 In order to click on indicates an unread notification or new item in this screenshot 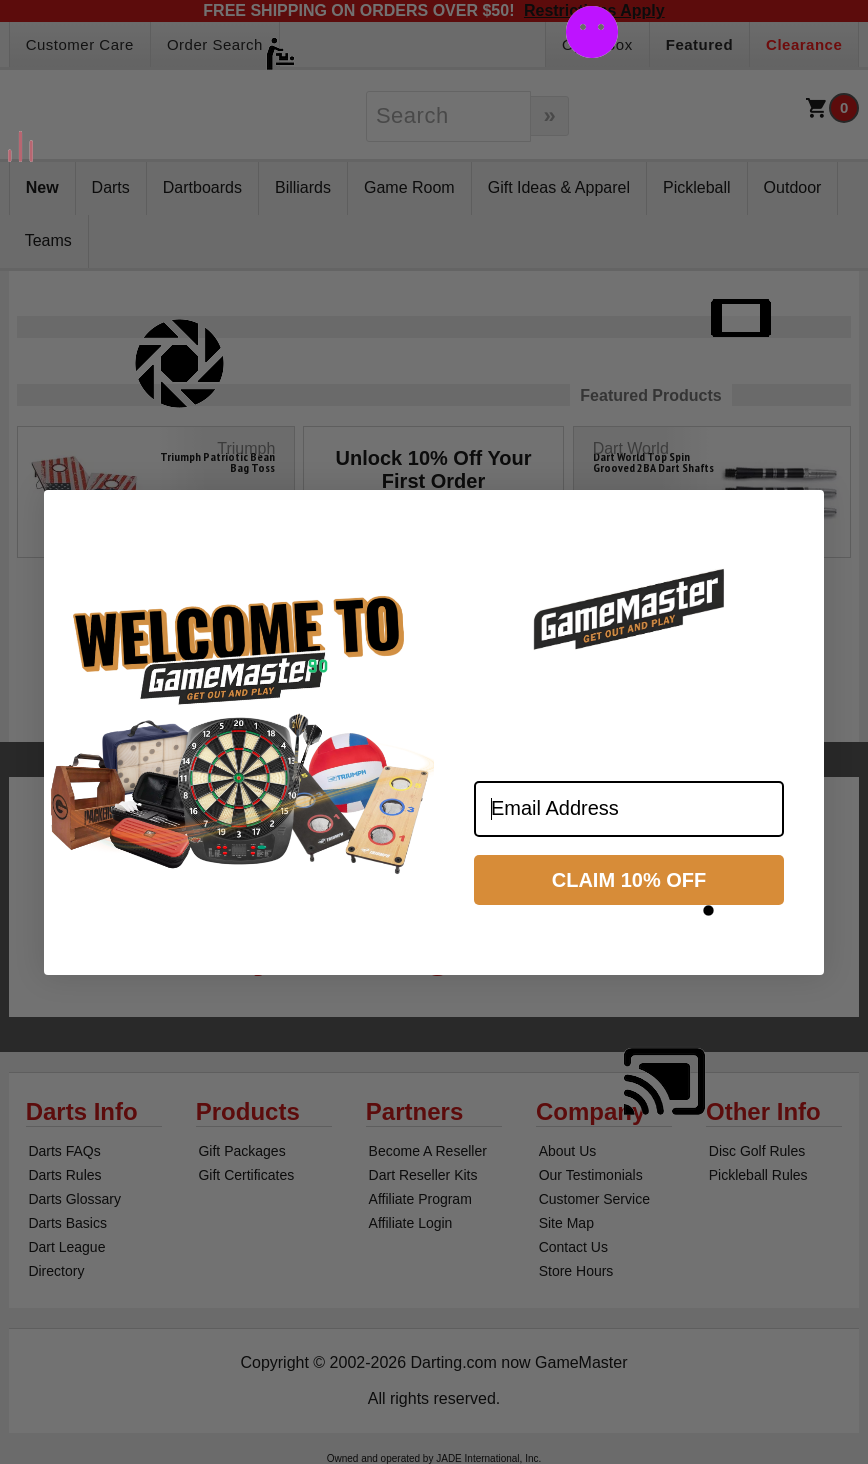, I will do `click(708, 910)`.